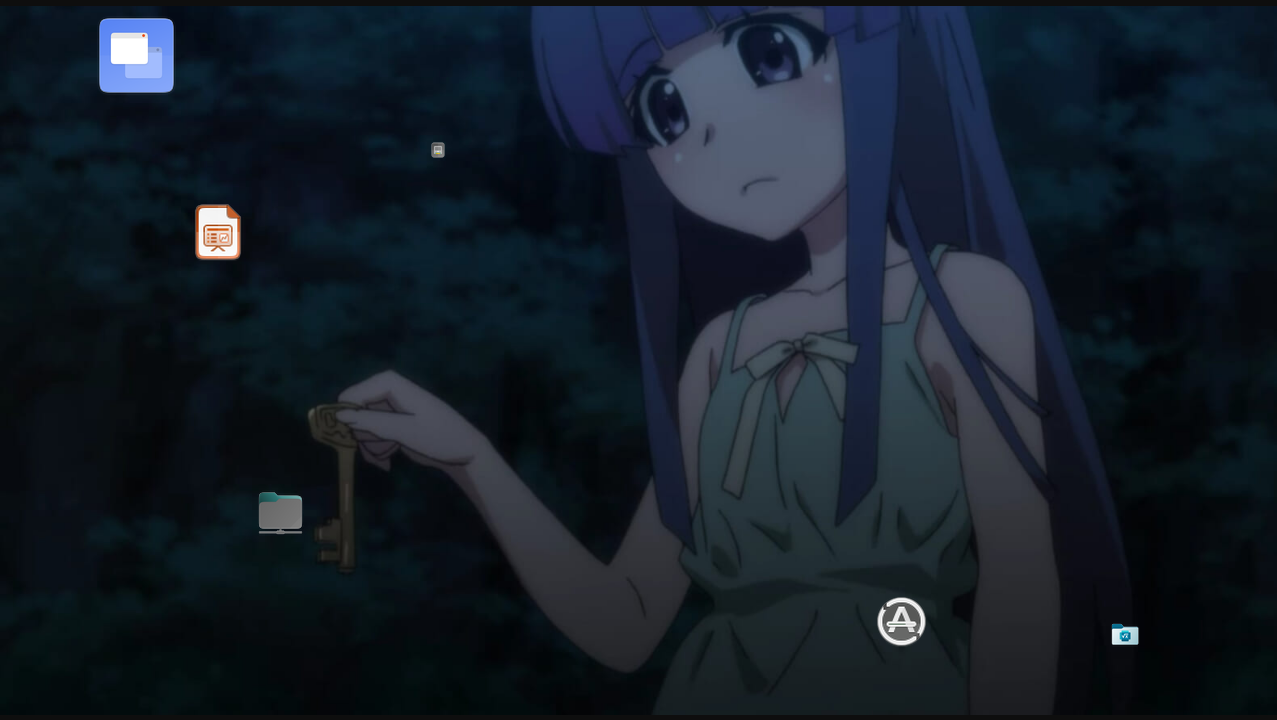  What do you see at coordinates (901, 621) in the screenshot?
I see `open the software updater application` at bounding box center [901, 621].